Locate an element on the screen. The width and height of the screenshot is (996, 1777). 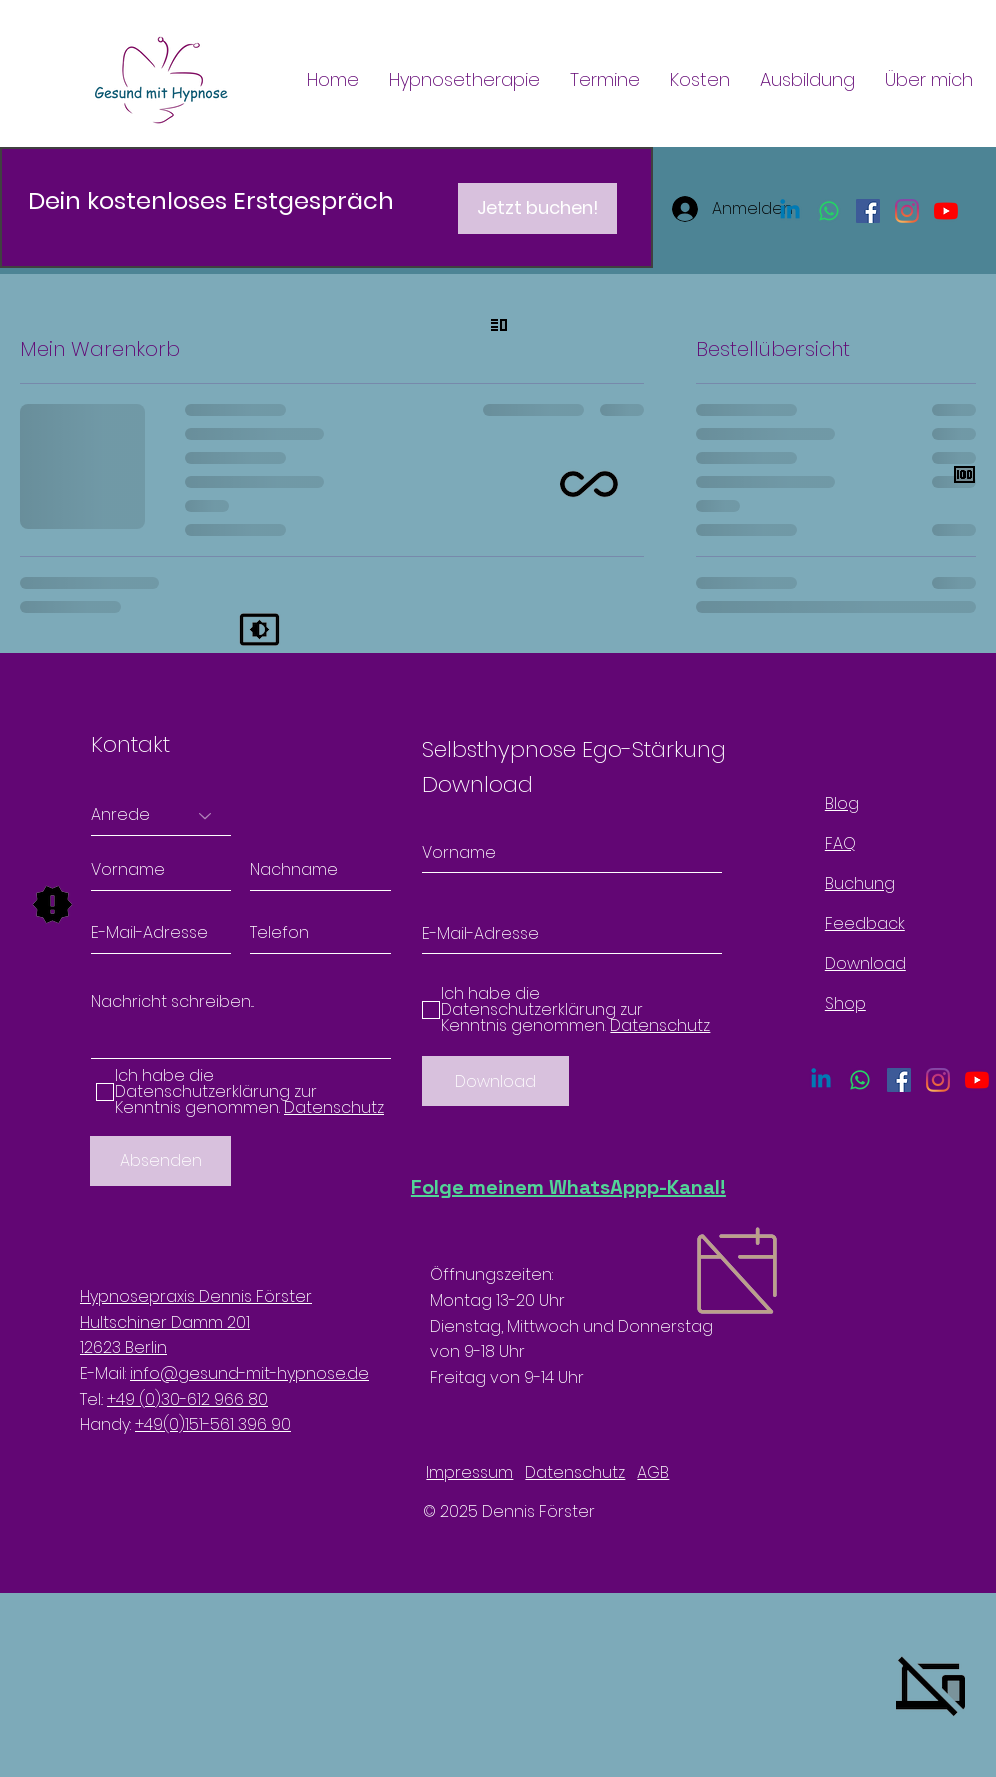
disable calendar or scheduling features is located at coordinates (737, 1274).